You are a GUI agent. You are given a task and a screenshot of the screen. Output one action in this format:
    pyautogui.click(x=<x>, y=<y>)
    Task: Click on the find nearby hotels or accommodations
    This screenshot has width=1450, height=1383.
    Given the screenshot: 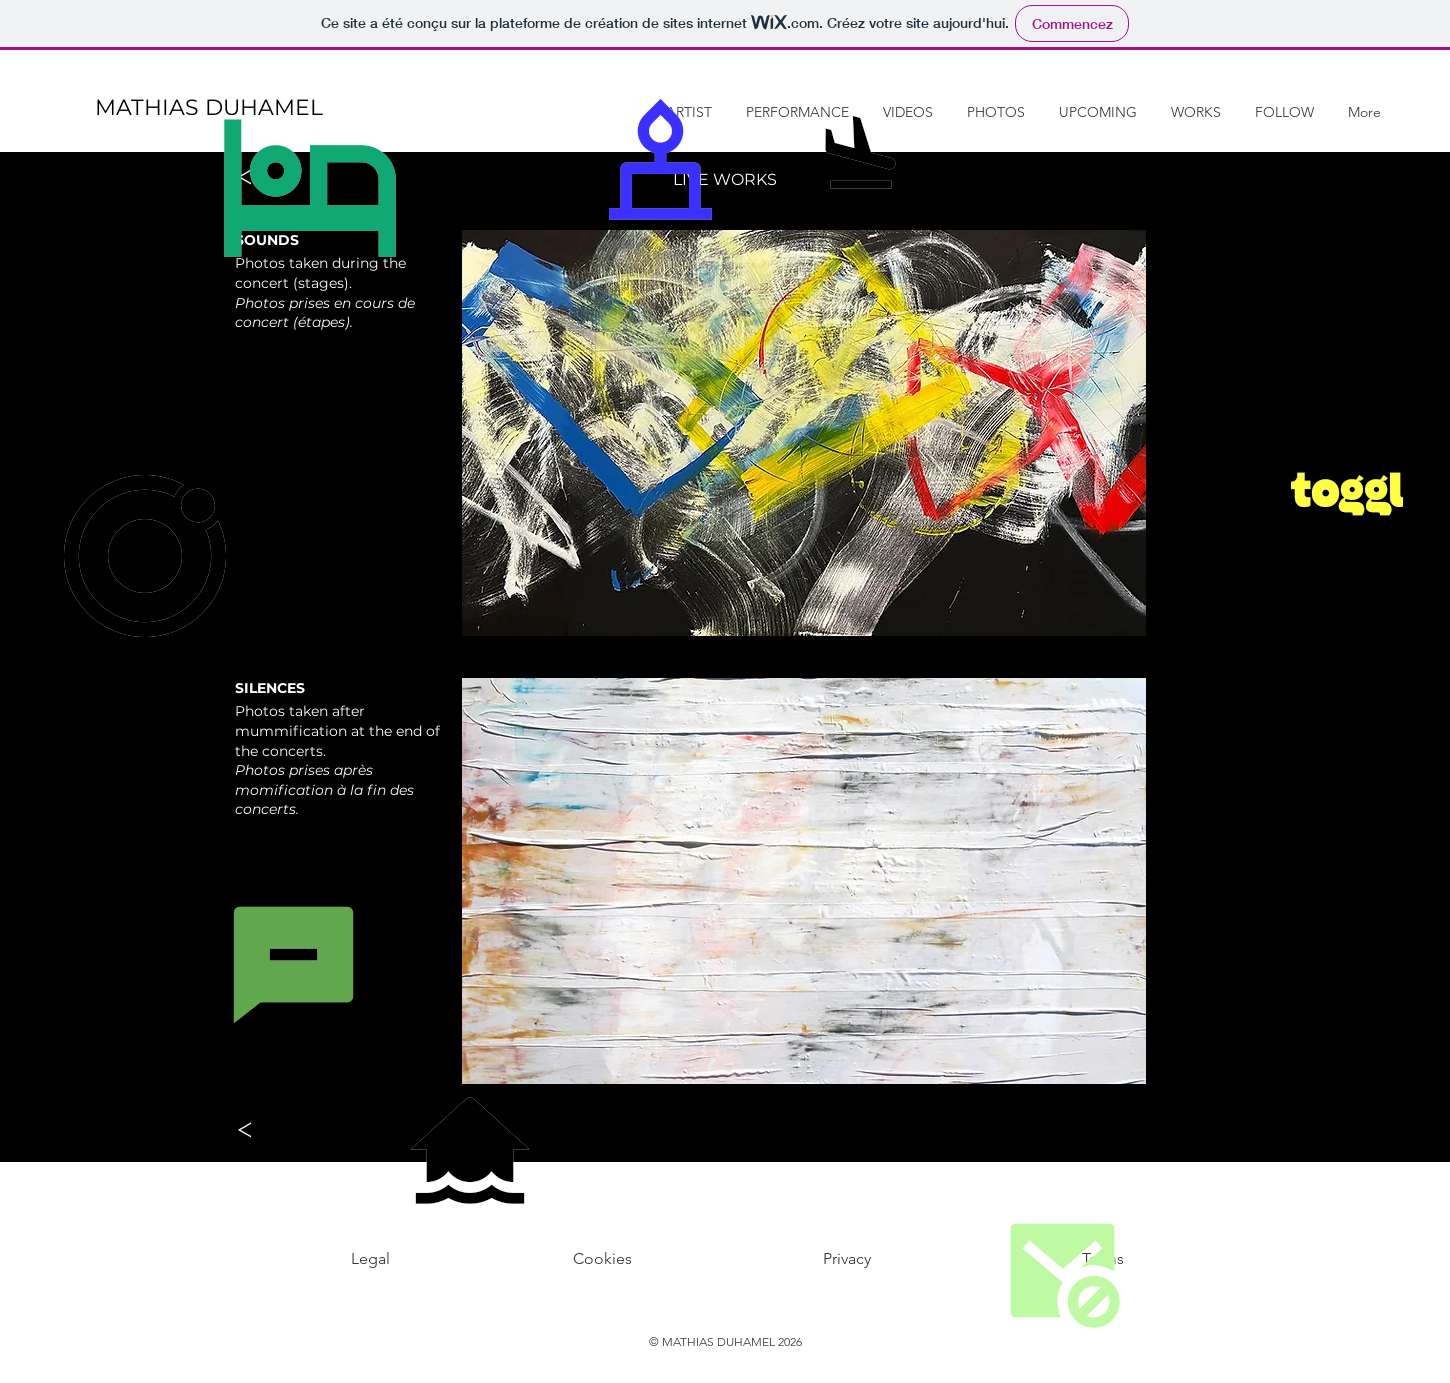 What is the action you would take?
    pyautogui.click(x=310, y=188)
    